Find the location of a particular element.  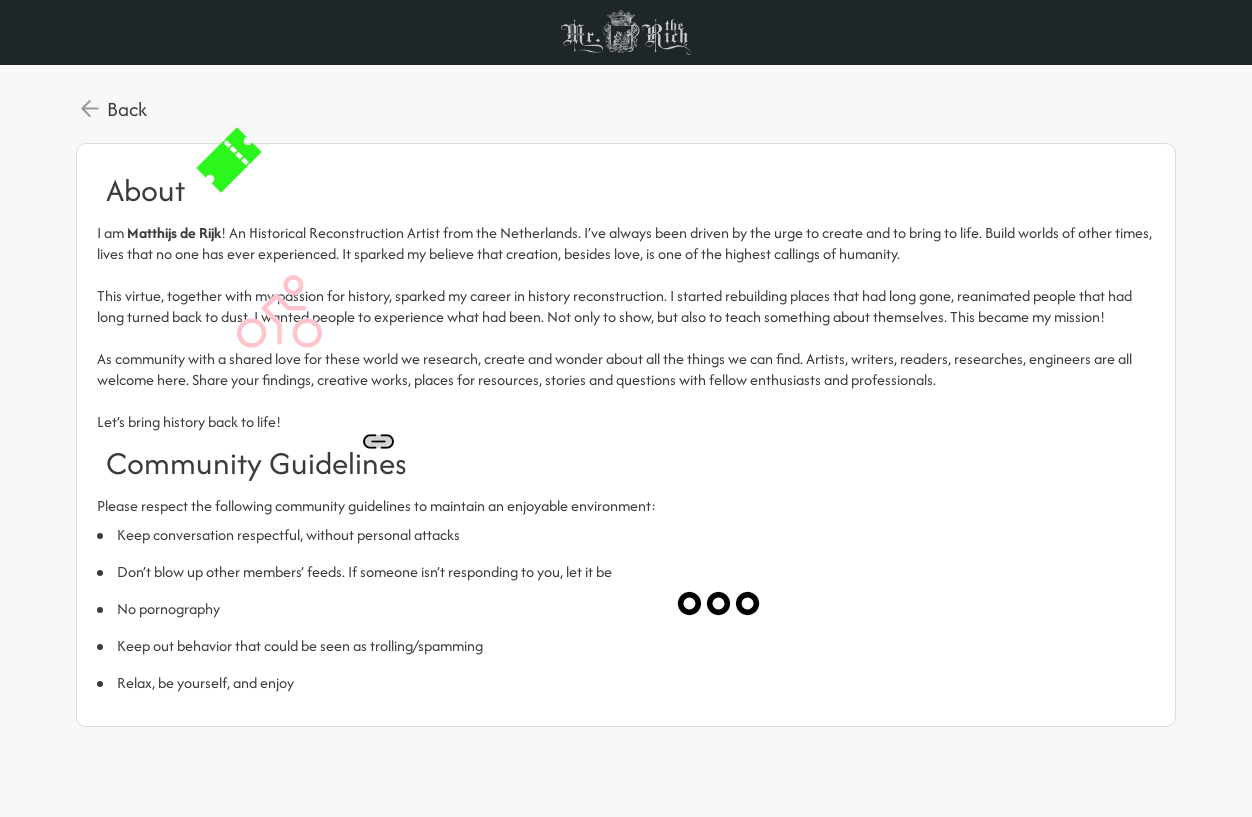

copy or share a link is located at coordinates (378, 441).